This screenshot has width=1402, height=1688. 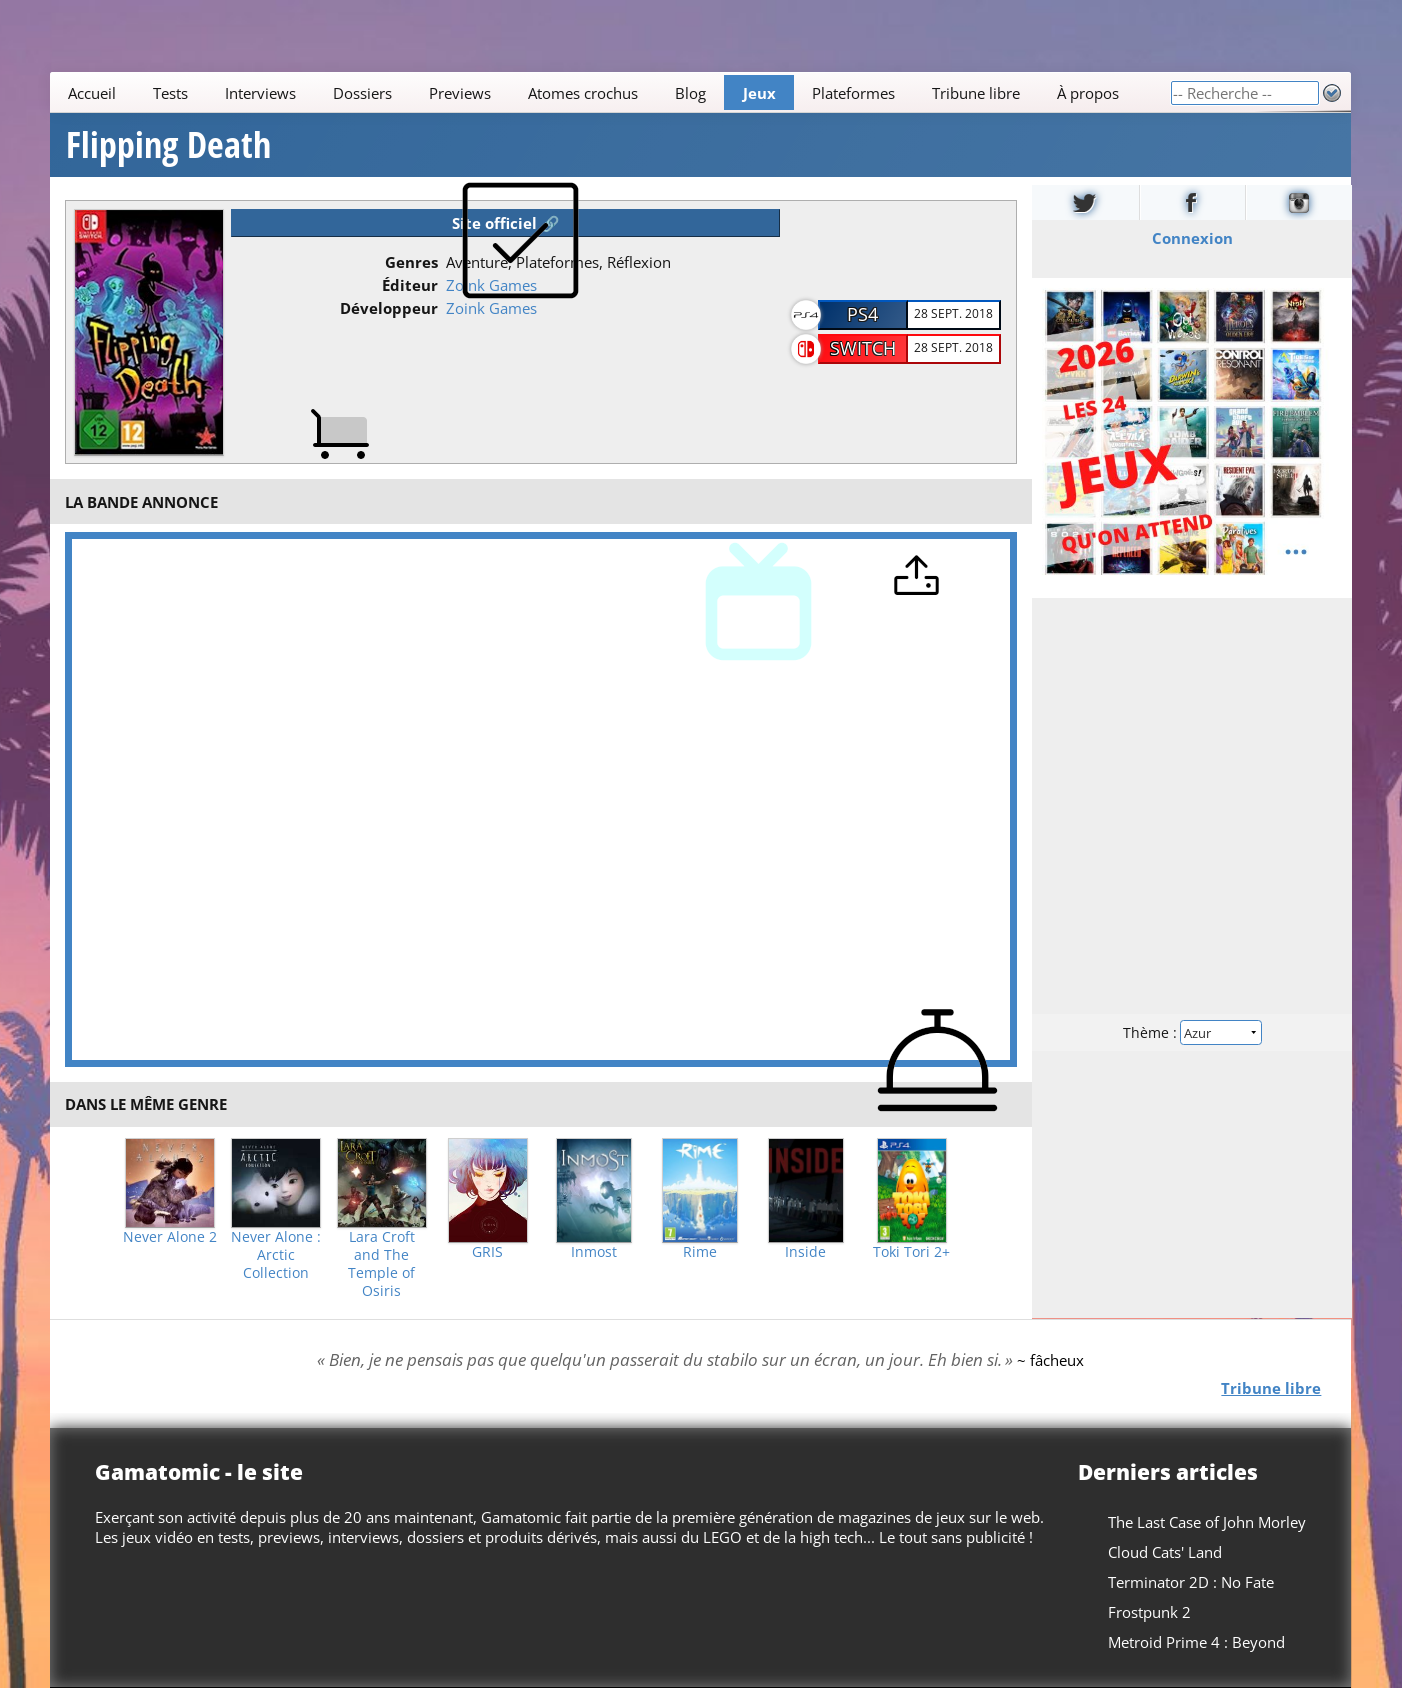 I want to click on mark task as complete, so click(x=520, y=240).